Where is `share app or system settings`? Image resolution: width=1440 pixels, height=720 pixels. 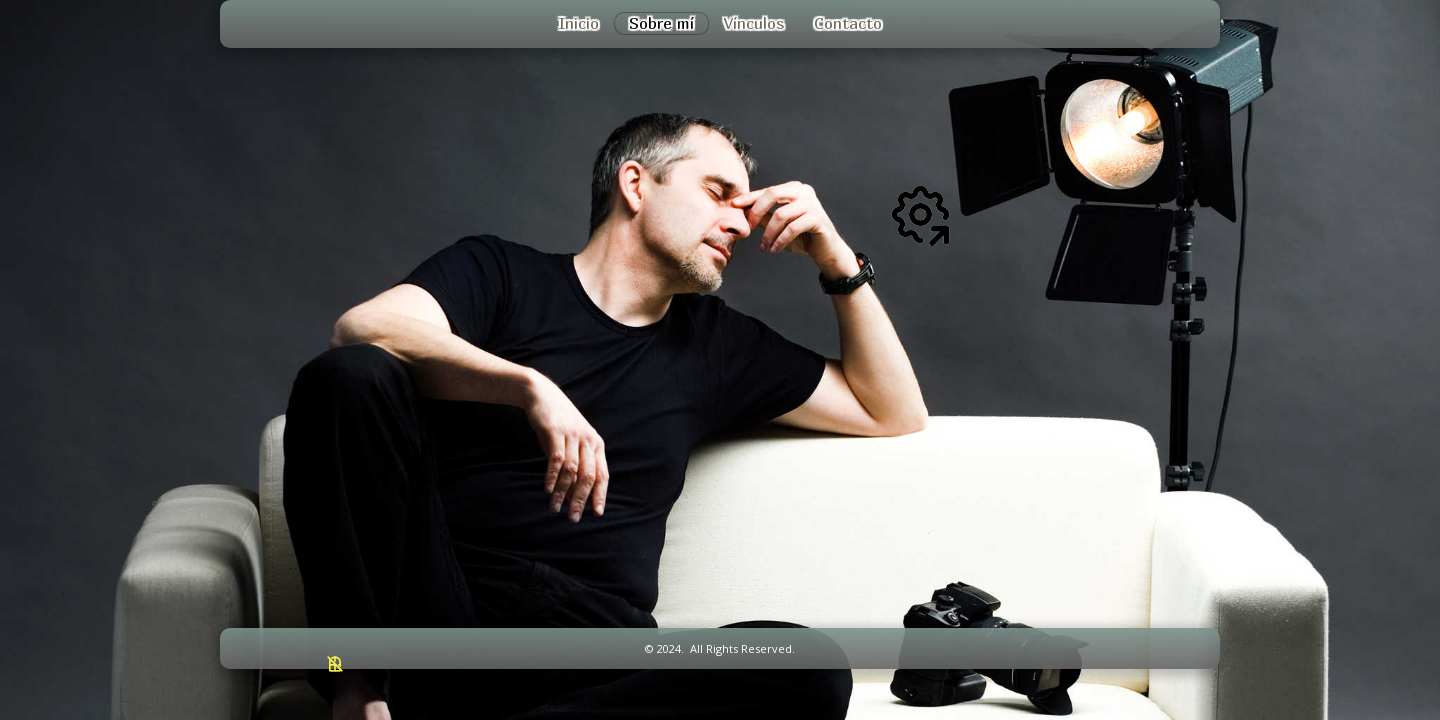
share app or system settings is located at coordinates (920, 214).